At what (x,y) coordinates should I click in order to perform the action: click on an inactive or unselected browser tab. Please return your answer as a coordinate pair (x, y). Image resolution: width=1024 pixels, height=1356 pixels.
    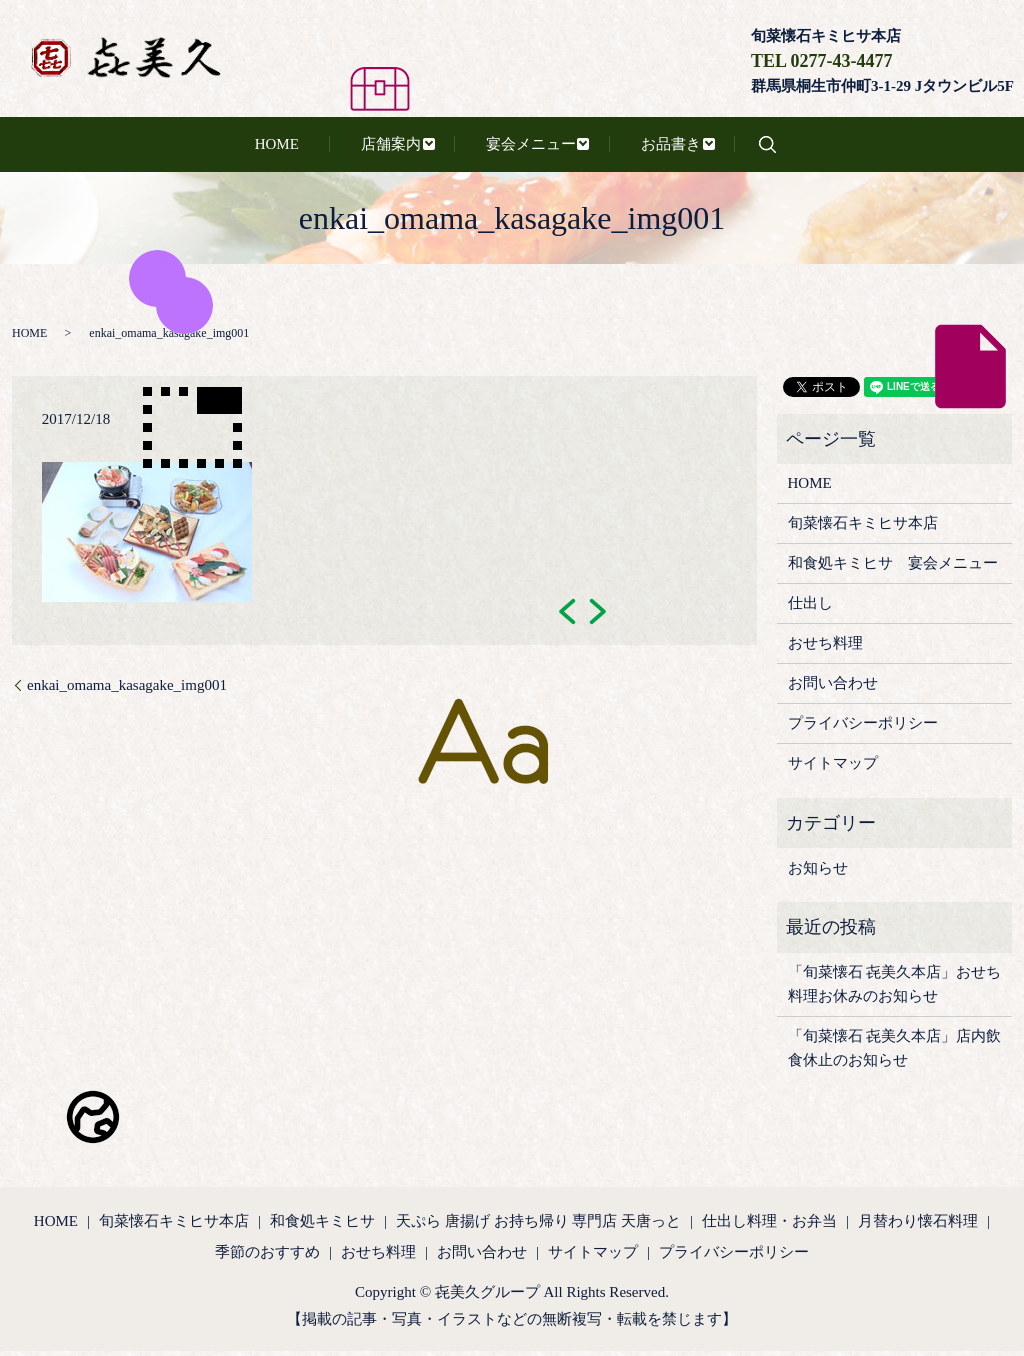
    Looking at the image, I should click on (192, 427).